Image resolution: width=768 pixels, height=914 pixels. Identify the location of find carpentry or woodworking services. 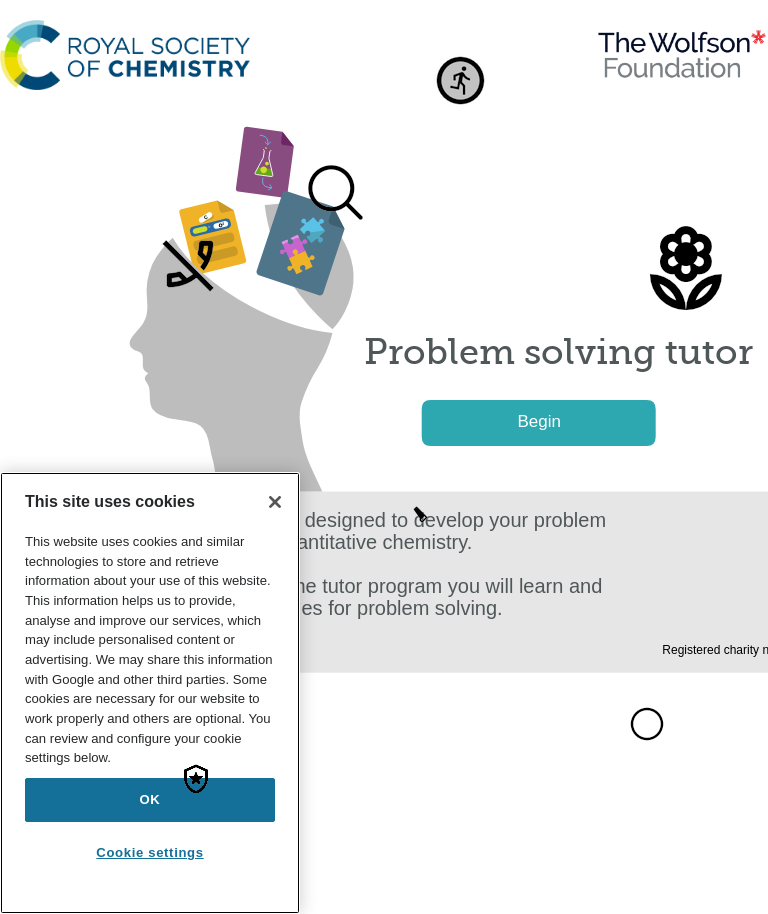
(420, 514).